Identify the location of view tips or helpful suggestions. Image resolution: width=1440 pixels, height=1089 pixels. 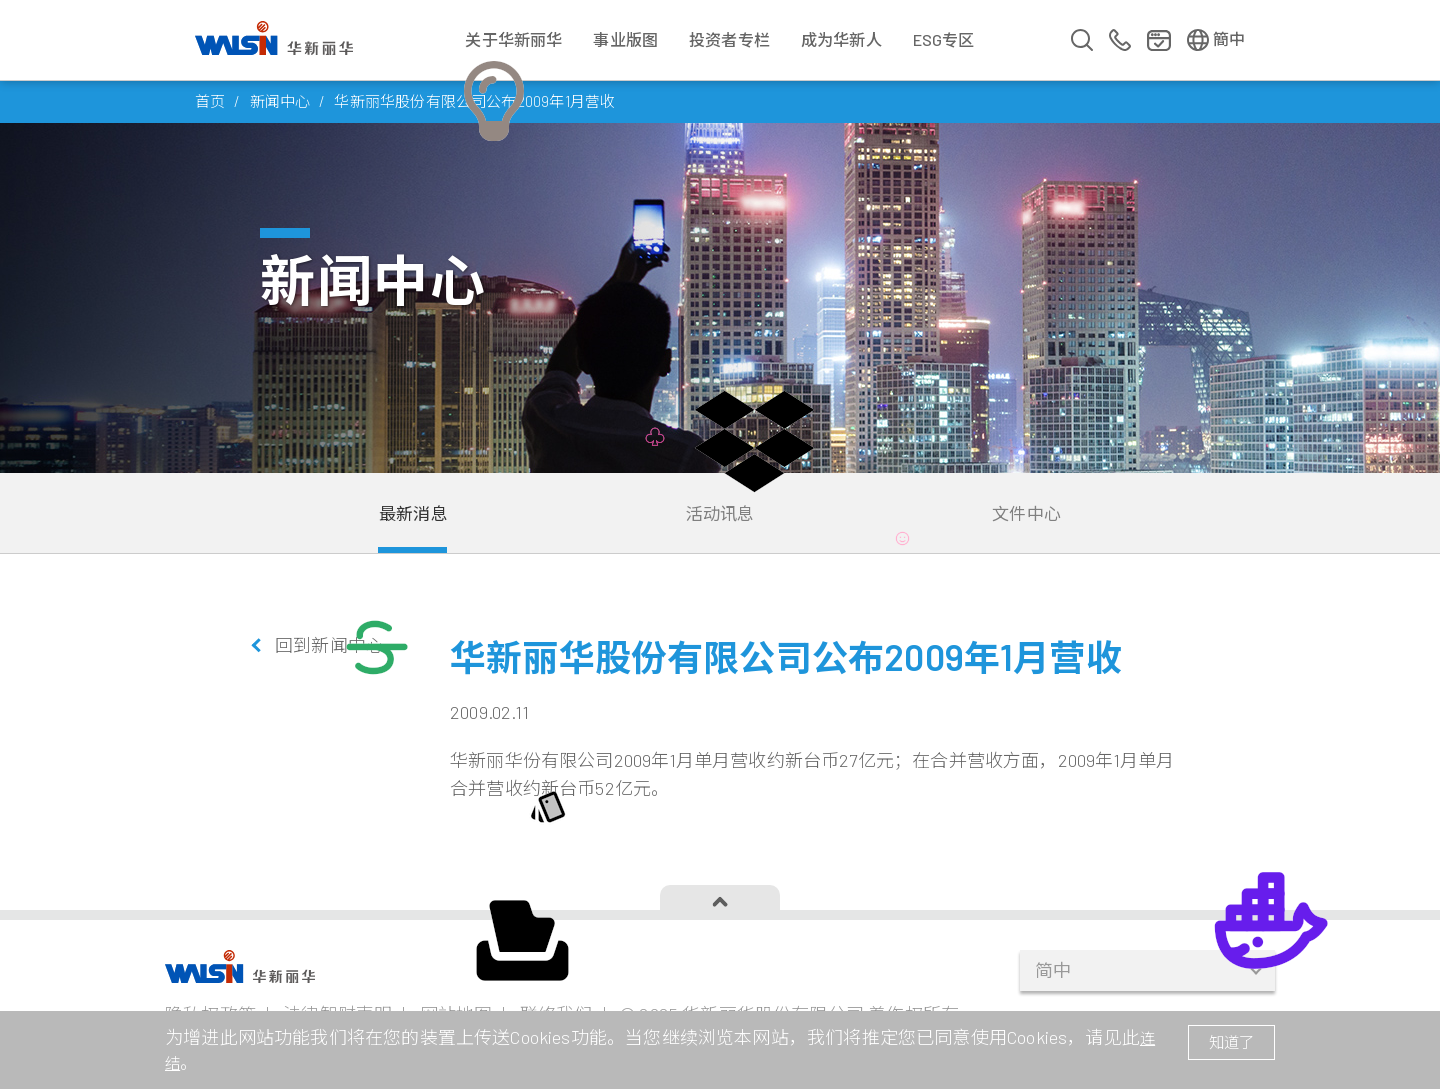
(494, 101).